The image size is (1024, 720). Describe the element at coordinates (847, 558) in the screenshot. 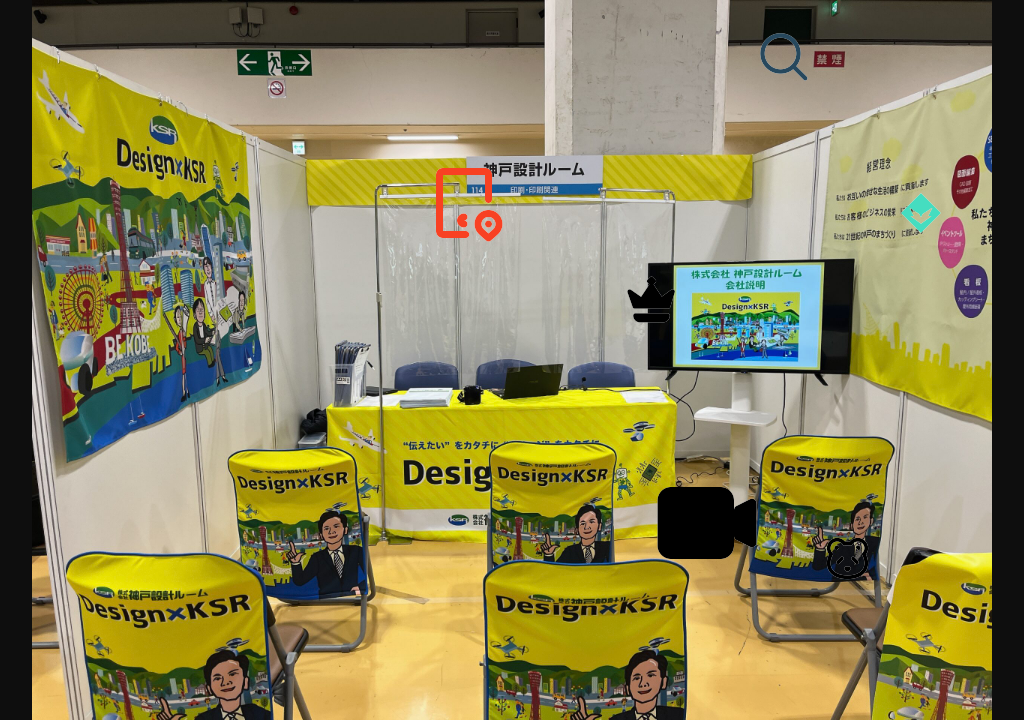

I see `access panda or animal-themed content` at that location.